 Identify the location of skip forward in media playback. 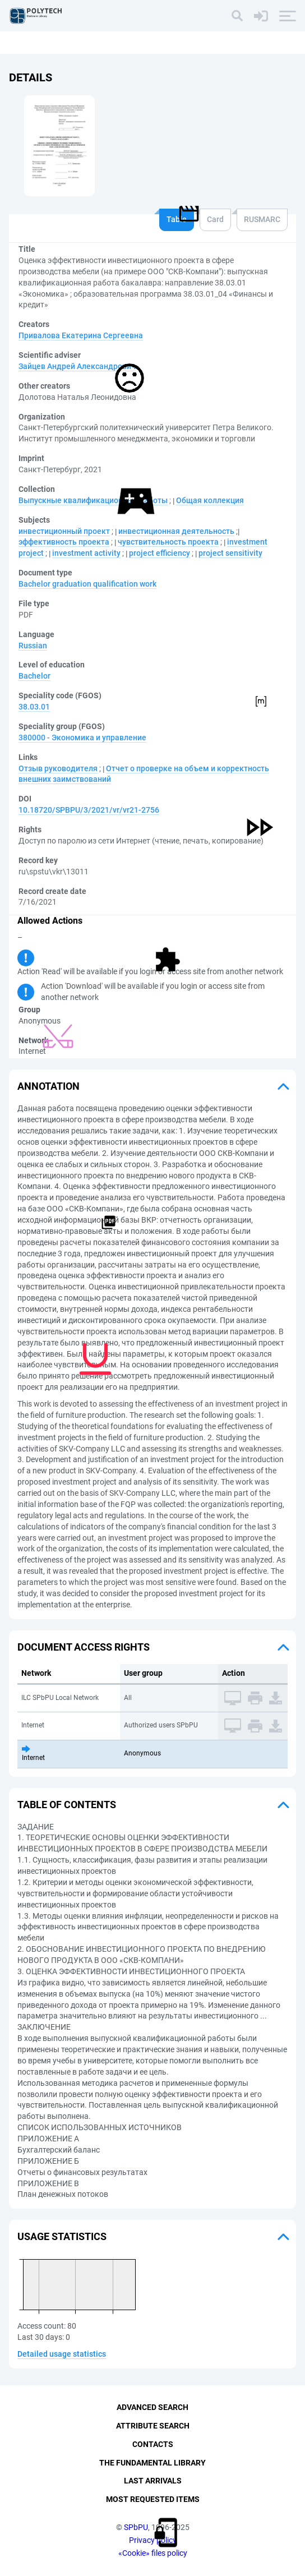
(259, 827).